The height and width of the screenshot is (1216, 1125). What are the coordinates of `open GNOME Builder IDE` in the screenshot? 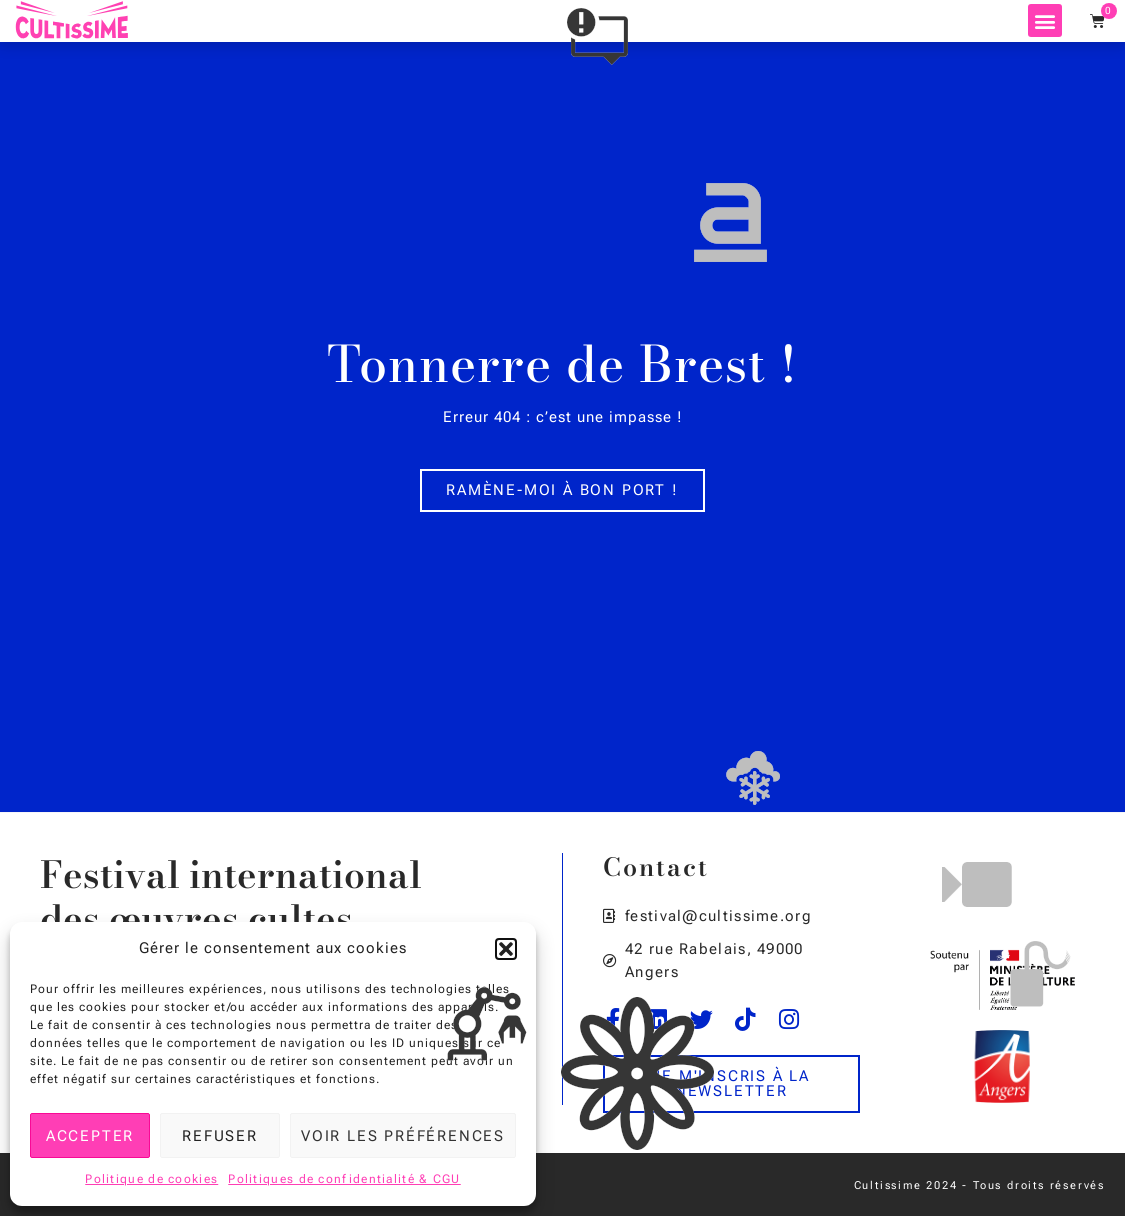 It's located at (487, 1021).